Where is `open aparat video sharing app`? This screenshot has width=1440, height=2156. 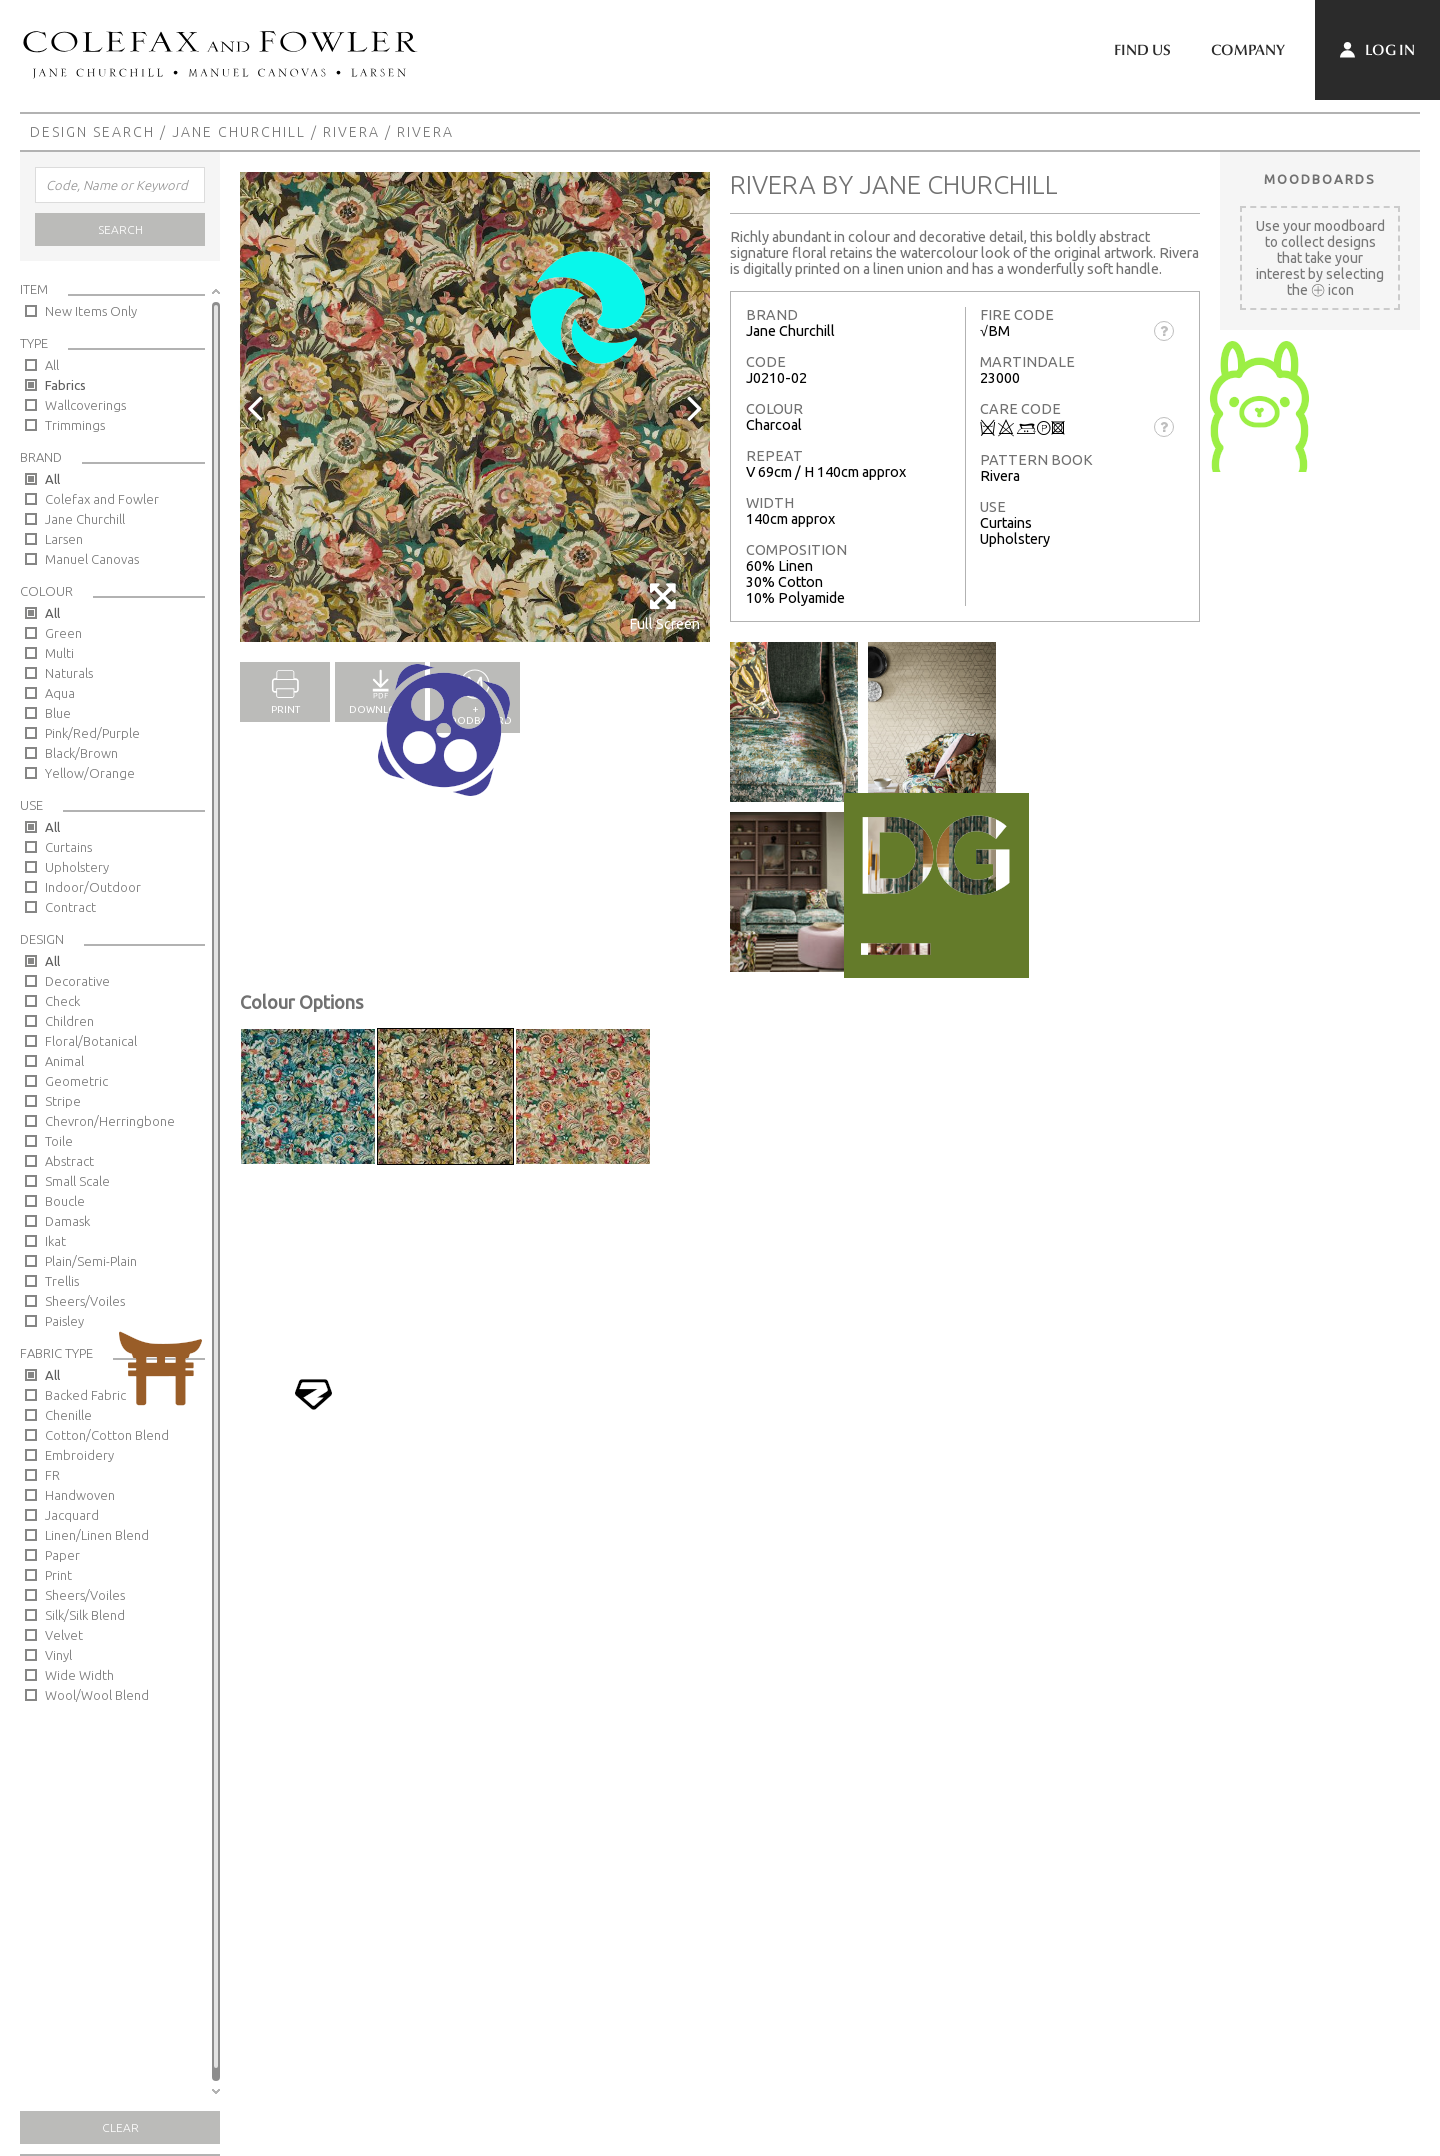 open aparat video sharing app is located at coordinates (444, 730).